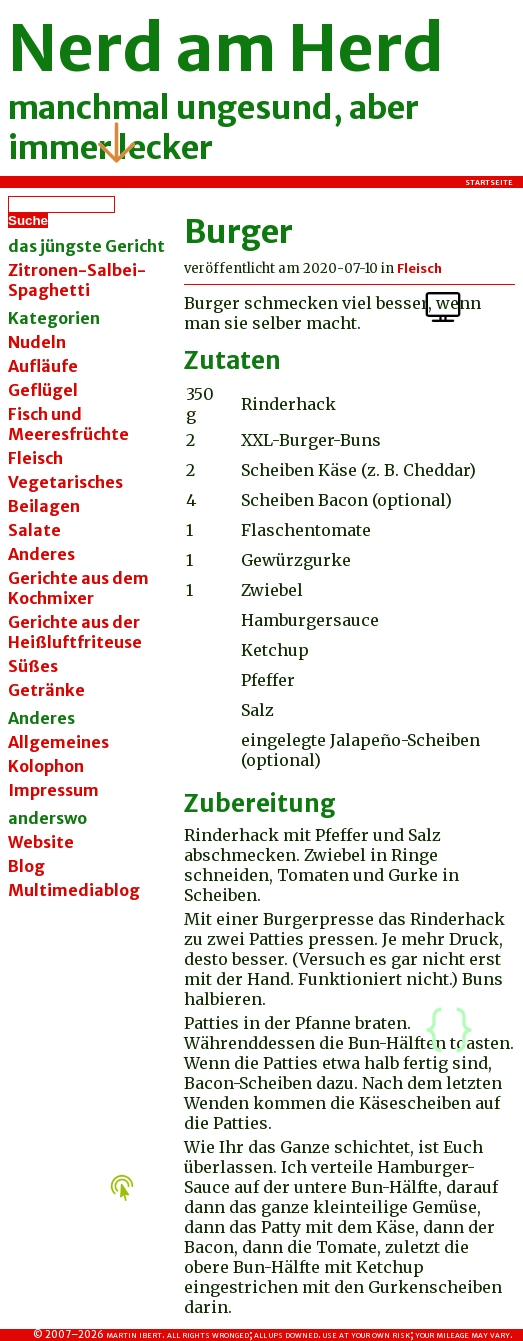 This screenshot has width=523, height=1341. I want to click on tap or click interaction indicator, so click(122, 1188).